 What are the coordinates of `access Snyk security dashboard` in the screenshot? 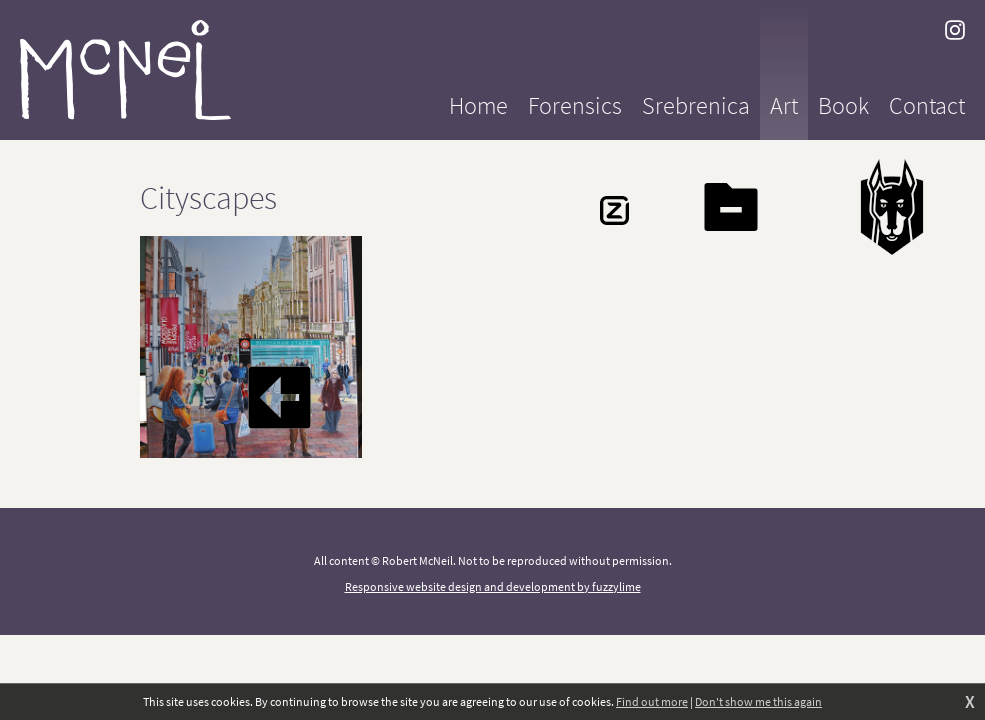 It's located at (892, 207).